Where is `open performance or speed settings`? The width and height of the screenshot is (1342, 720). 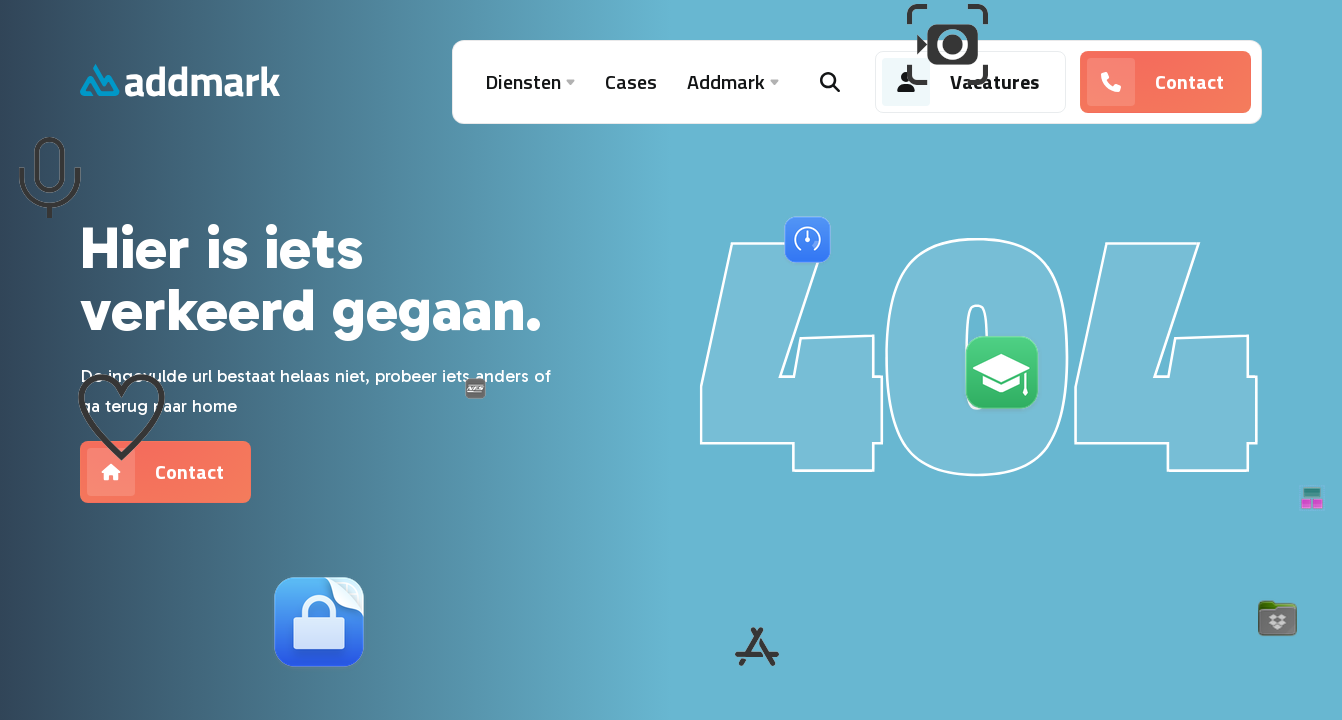 open performance or speed settings is located at coordinates (807, 240).